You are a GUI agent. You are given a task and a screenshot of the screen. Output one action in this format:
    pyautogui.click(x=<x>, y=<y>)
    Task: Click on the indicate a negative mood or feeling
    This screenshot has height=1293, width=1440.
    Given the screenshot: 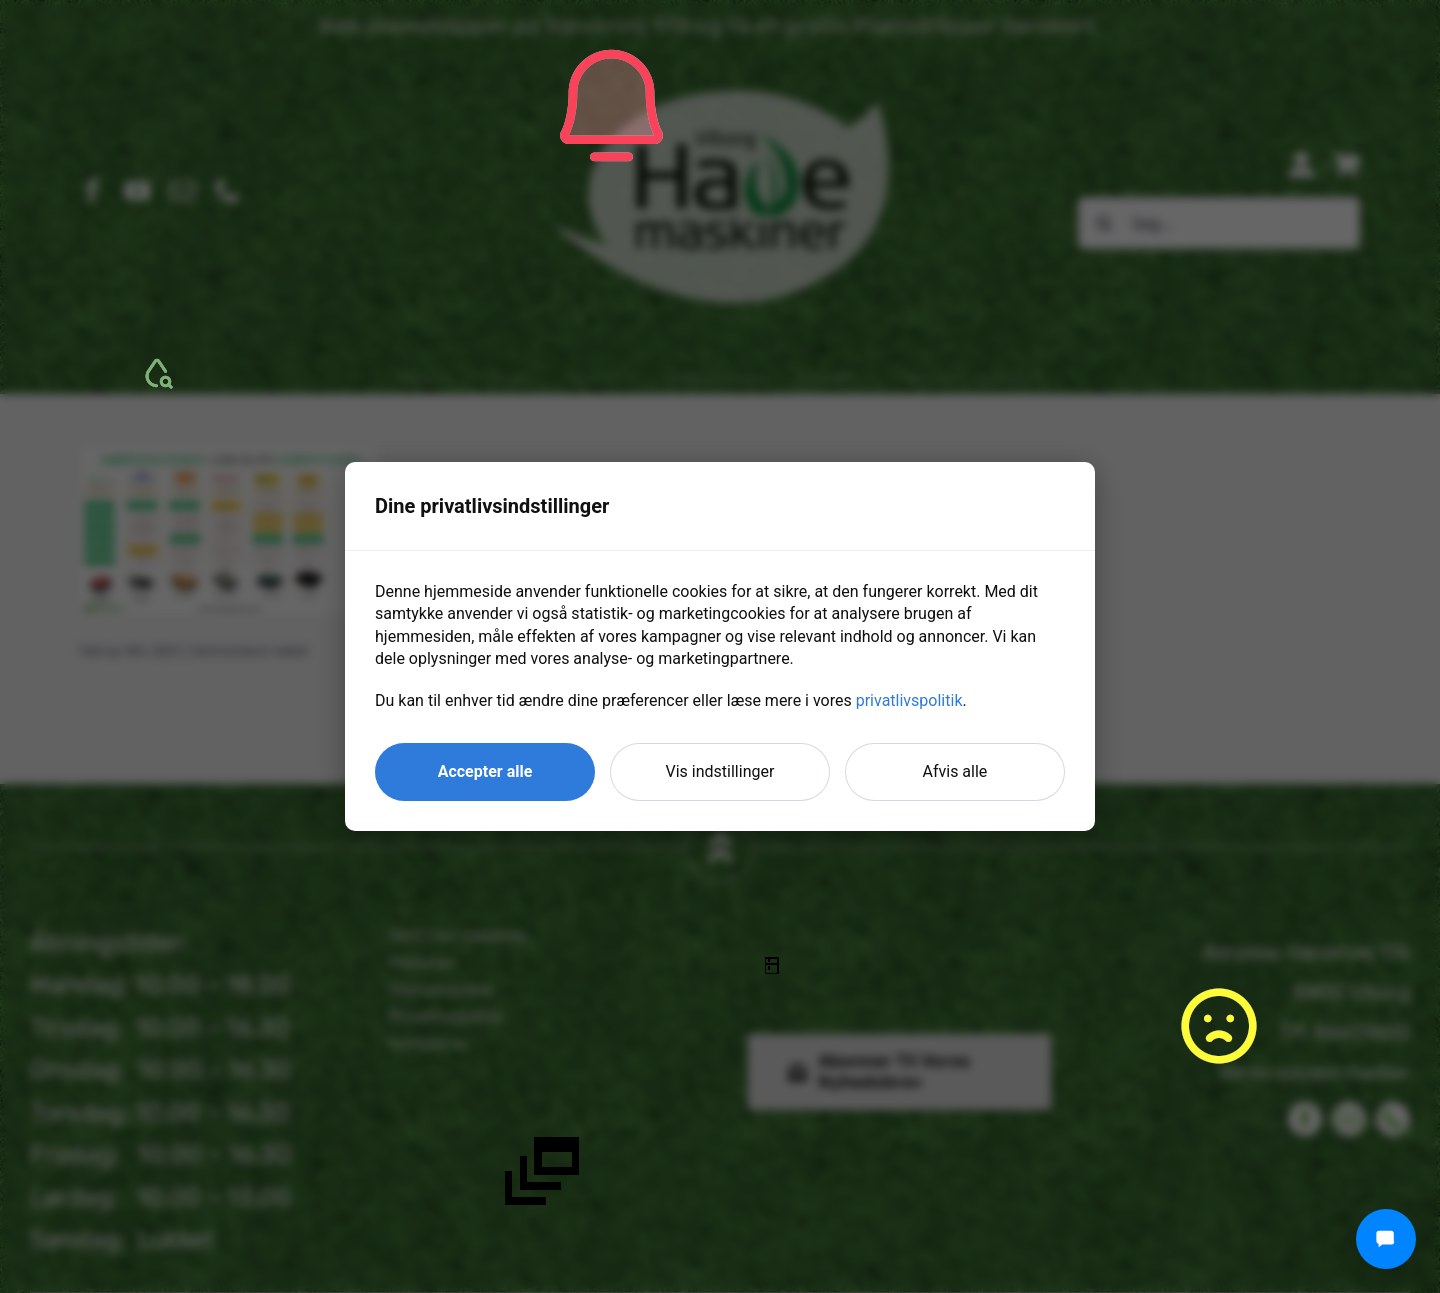 What is the action you would take?
    pyautogui.click(x=1219, y=1026)
    